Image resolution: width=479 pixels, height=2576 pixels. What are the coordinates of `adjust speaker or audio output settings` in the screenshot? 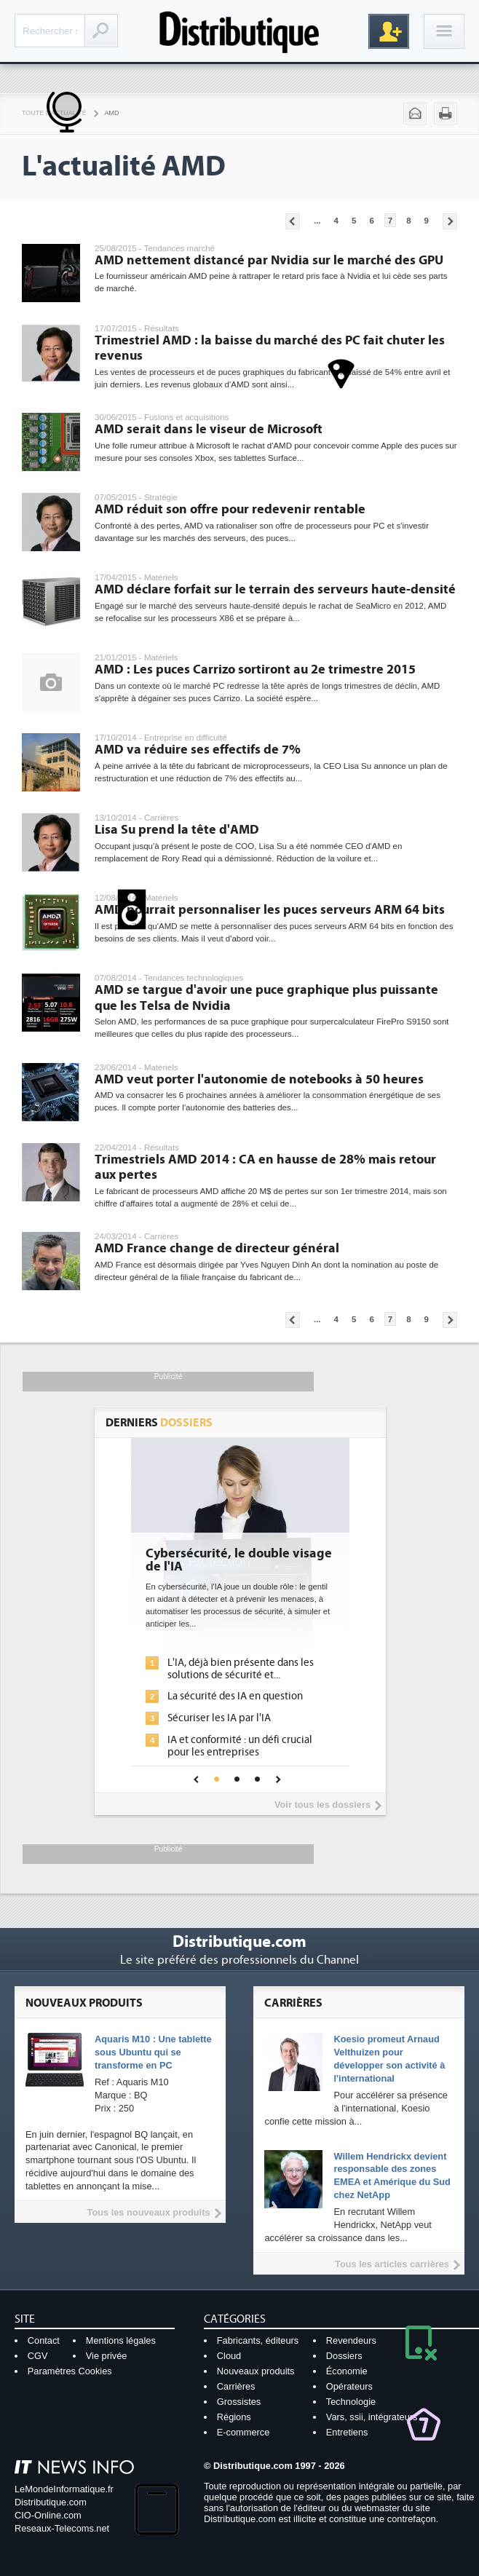 It's located at (132, 909).